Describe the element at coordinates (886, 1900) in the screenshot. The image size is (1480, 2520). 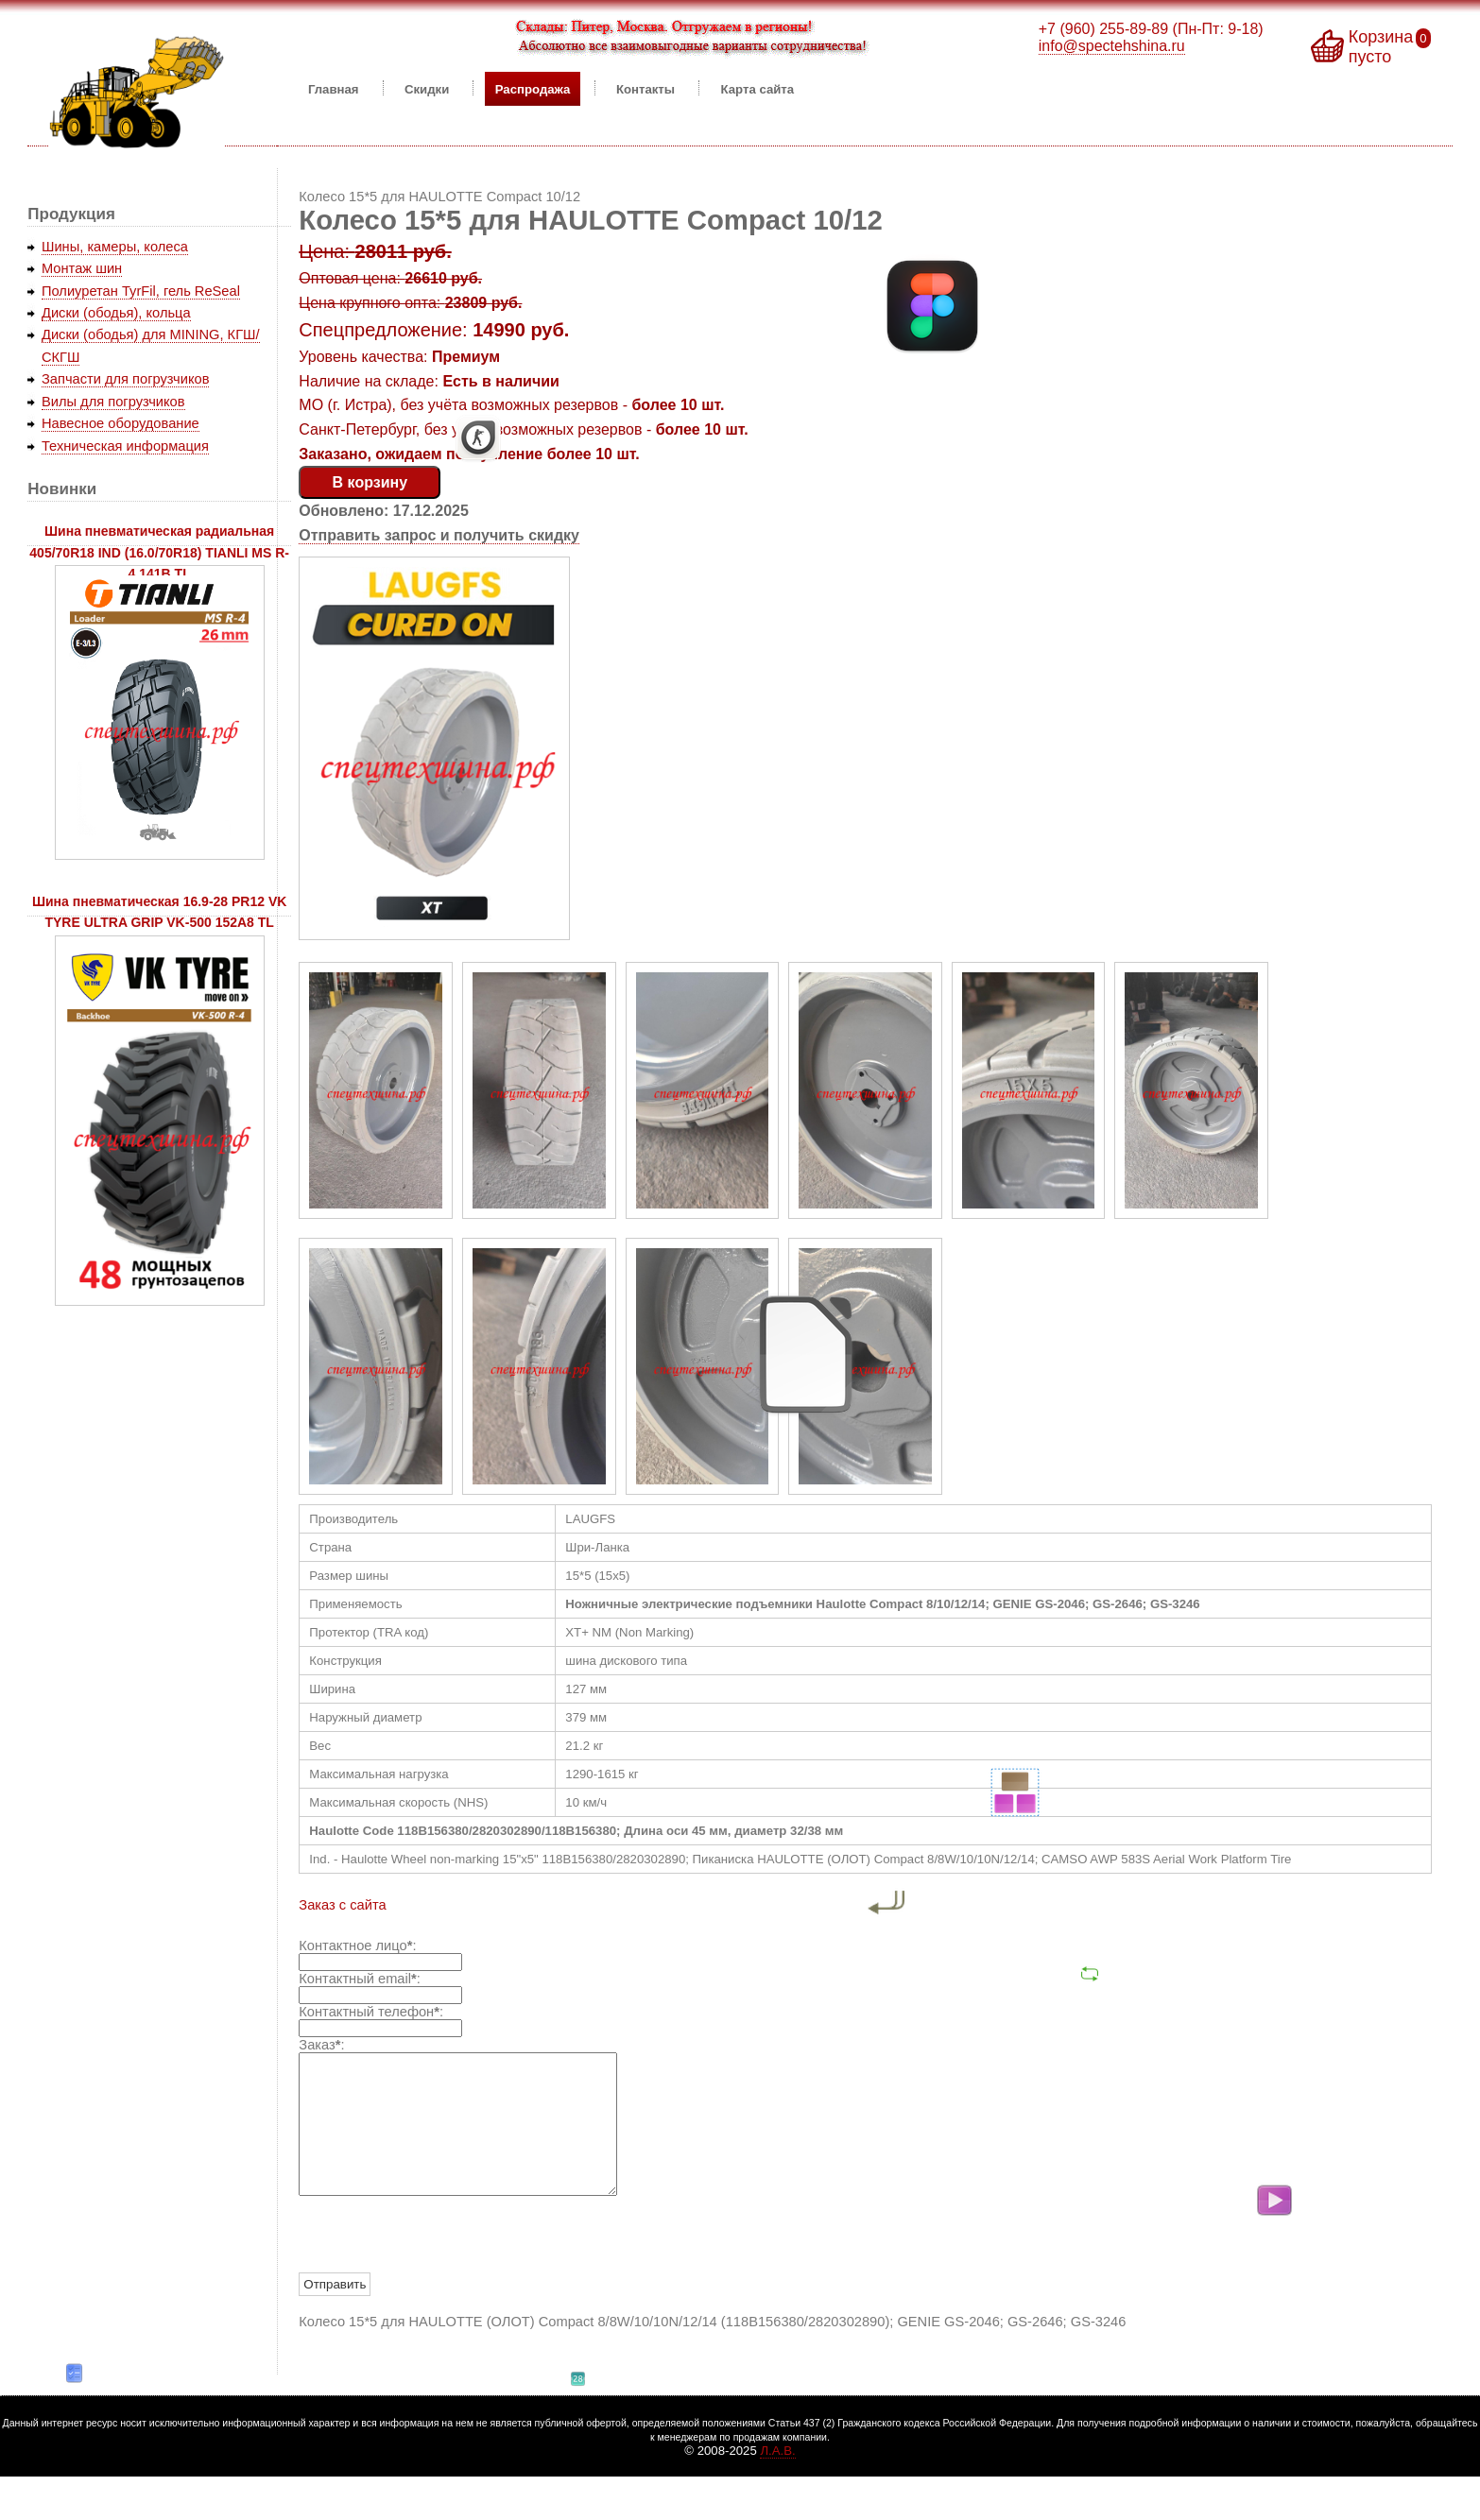
I see `reply to all recipients of an email` at that location.